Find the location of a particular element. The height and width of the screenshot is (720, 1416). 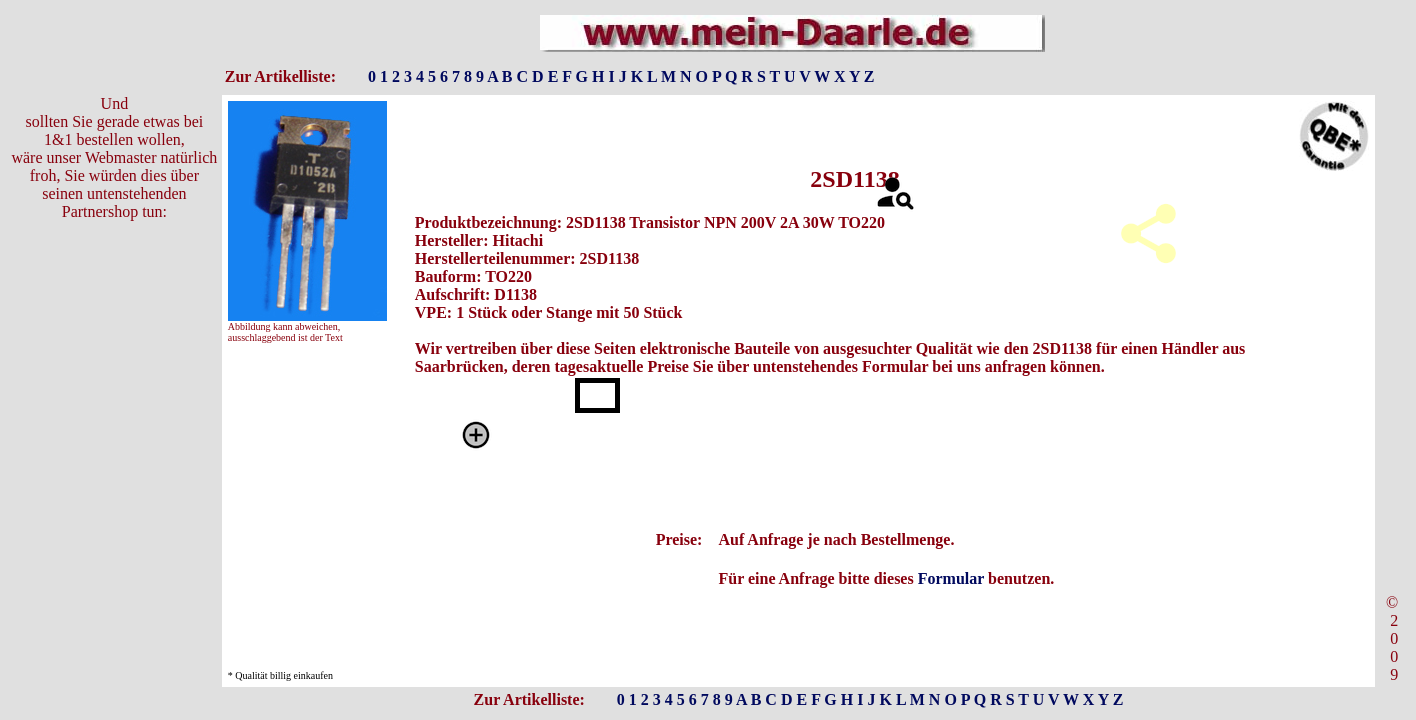

share content to social media is located at coordinates (1148, 233).